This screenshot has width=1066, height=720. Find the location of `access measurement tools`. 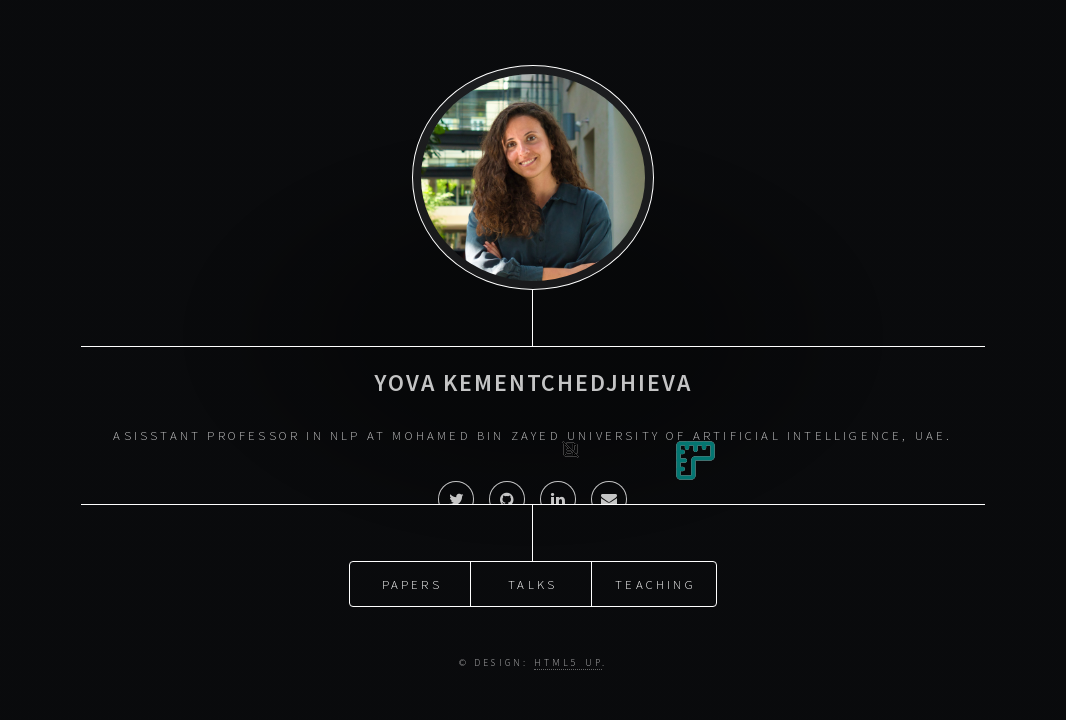

access measurement tools is located at coordinates (695, 460).